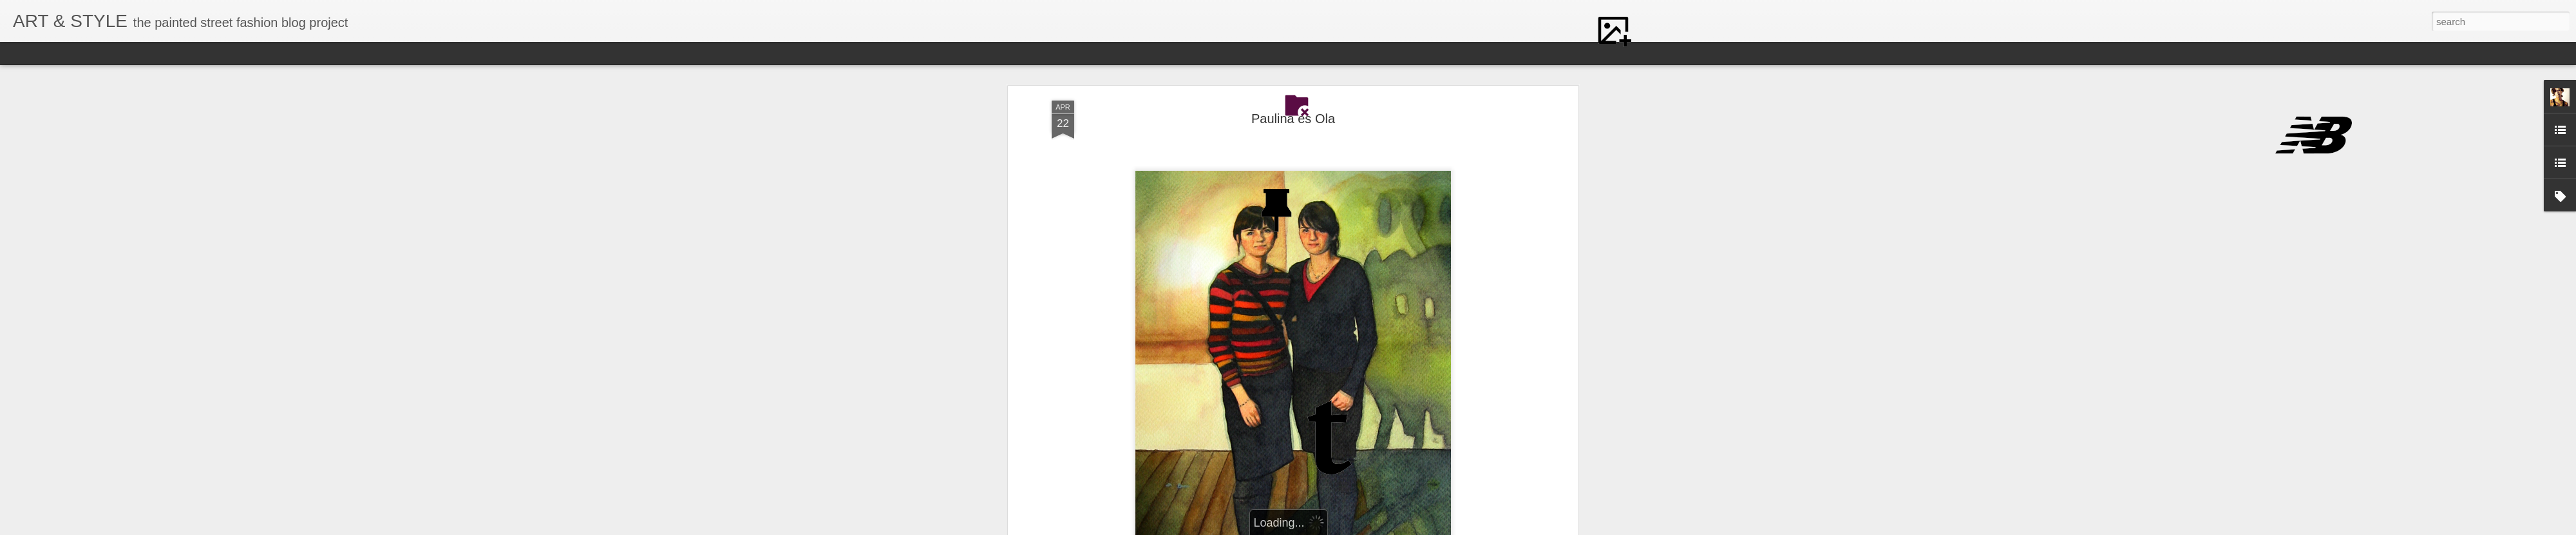 Image resolution: width=2576 pixels, height=535 pixels. What do you see at coordinates (1296, 105) in the screenshot?
I see `delete a folder` at bounding box center [1296, 105].